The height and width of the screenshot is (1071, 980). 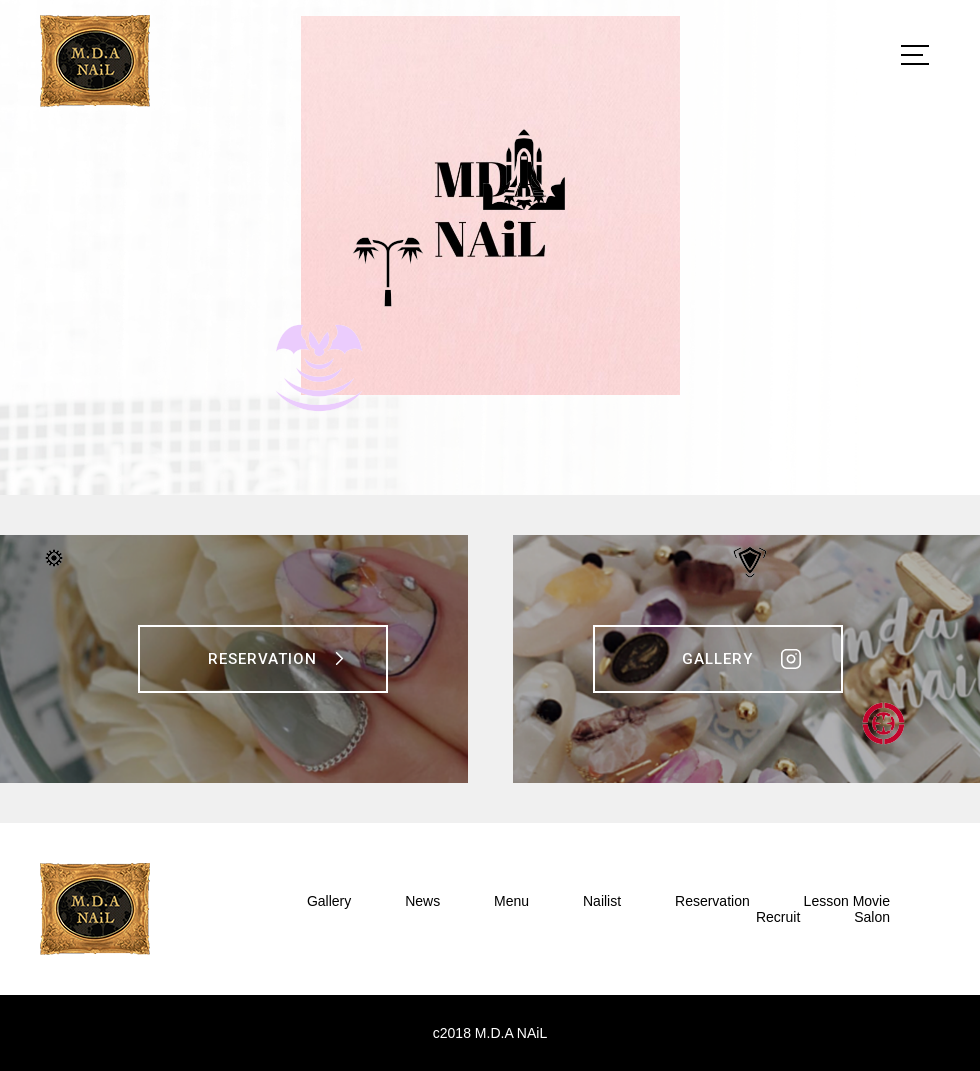 What do you see at coordinates (750, 561) in the screenshot?
I see `indicates active shield or defense power-up` at bounding box center [750, 561].